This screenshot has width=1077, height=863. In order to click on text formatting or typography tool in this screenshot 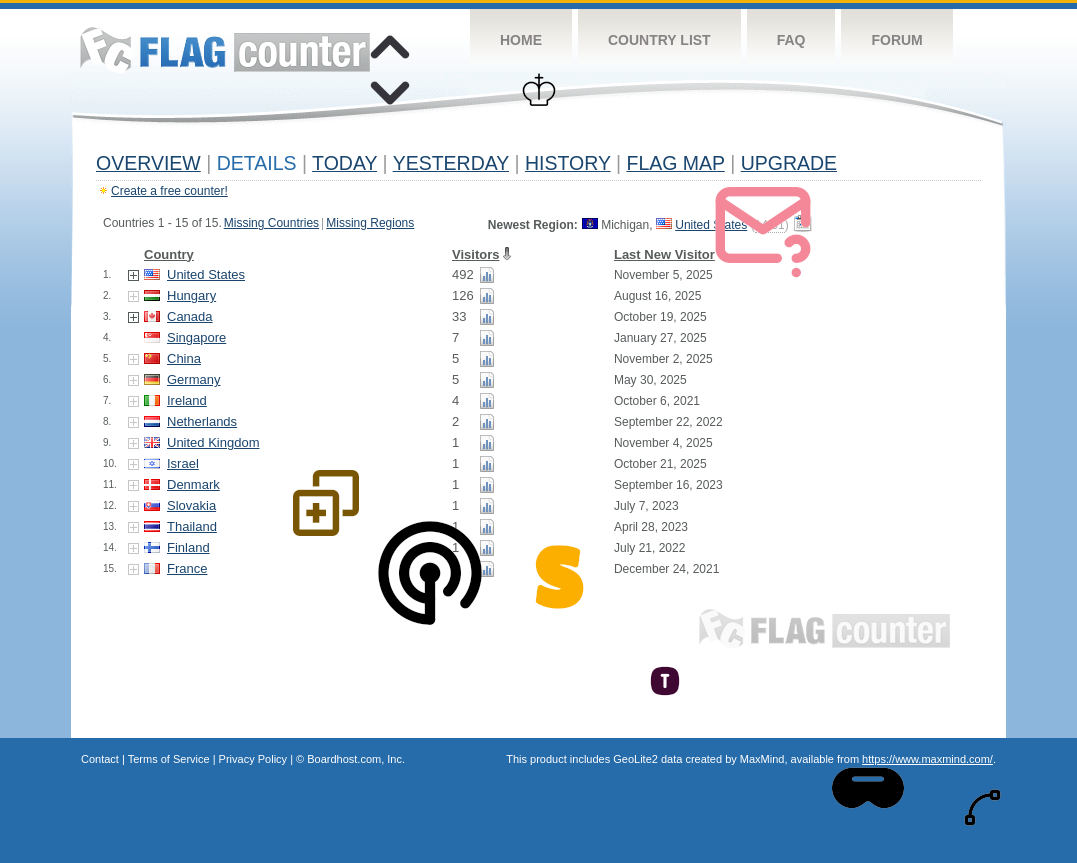, I will do `click(665, 681)`.